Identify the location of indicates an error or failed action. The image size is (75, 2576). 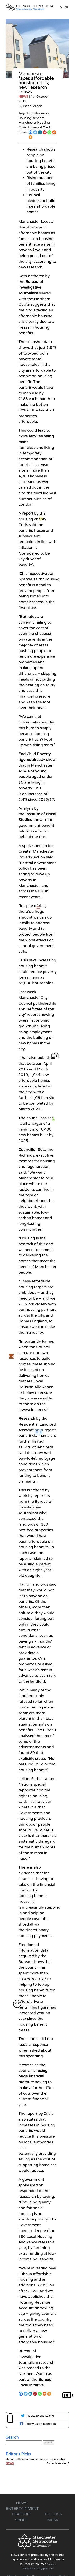
(17, 2004).